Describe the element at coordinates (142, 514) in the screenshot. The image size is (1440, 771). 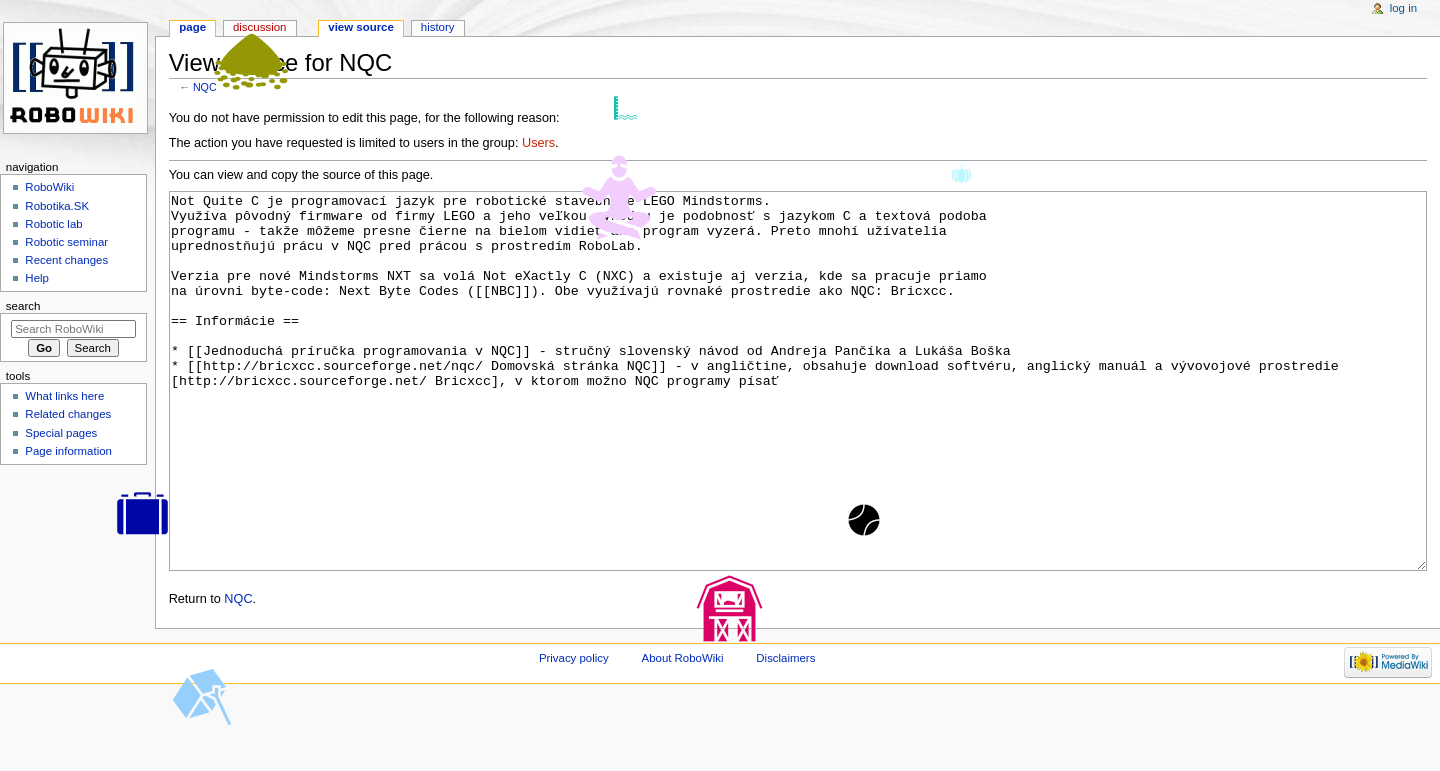
I see `access travel or trip planning features` at that location.